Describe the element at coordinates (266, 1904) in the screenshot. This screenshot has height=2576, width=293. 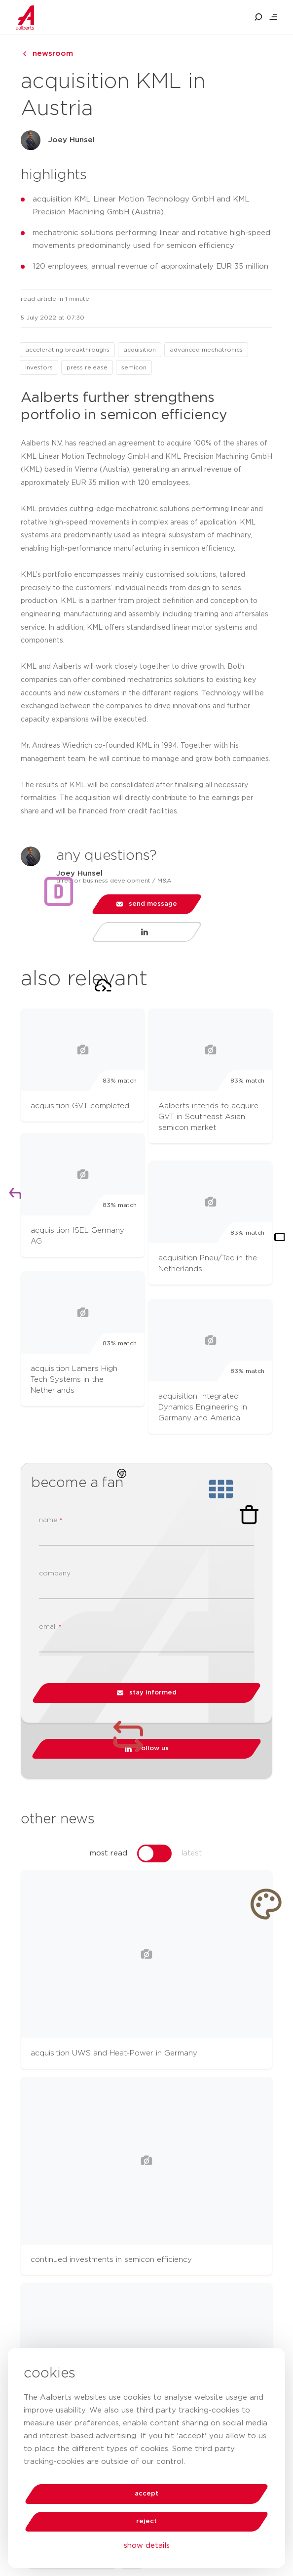
I see `customize theme or color settings` at that location.